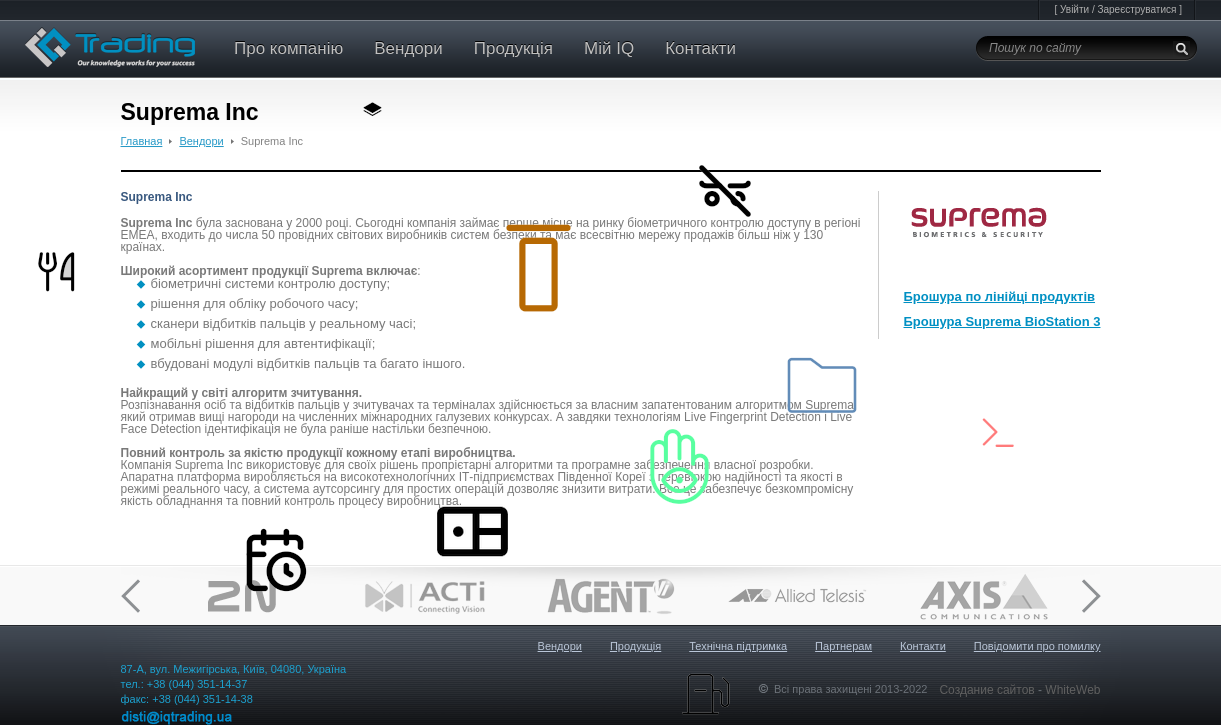 The image size is (1221, 725). What do you see at coordinates (725, 191) in the screenshot?
I see `skateboarding not allowed in this area` at bounding box center [725, 191].